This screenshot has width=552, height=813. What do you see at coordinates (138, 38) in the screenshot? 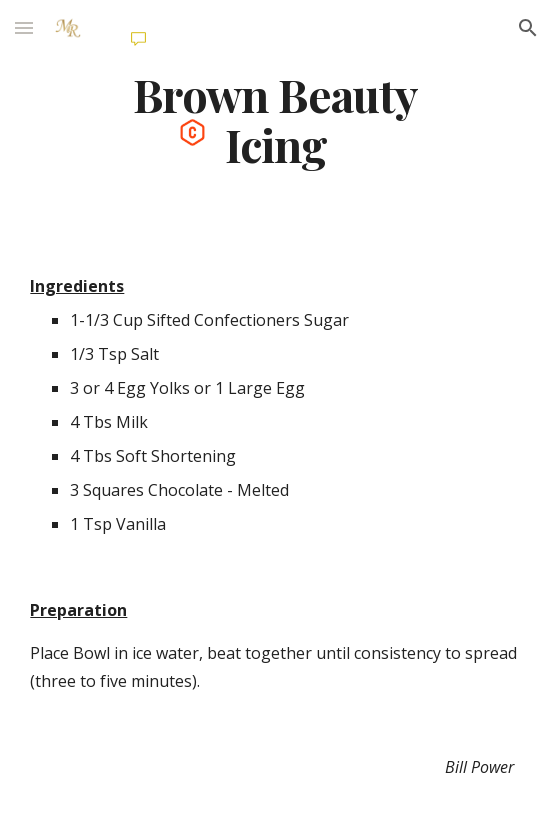
I see `open comments section` at bounding box center [138, 38].